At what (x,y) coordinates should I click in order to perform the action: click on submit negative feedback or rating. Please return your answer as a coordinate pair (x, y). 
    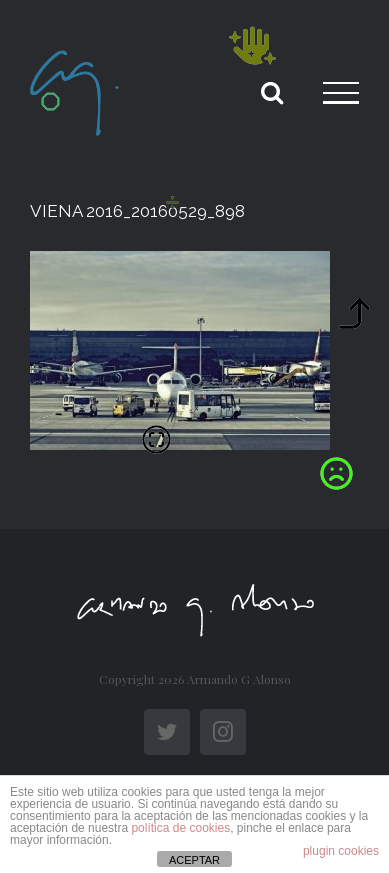
    Looking at the image, I should click on (336, 473).